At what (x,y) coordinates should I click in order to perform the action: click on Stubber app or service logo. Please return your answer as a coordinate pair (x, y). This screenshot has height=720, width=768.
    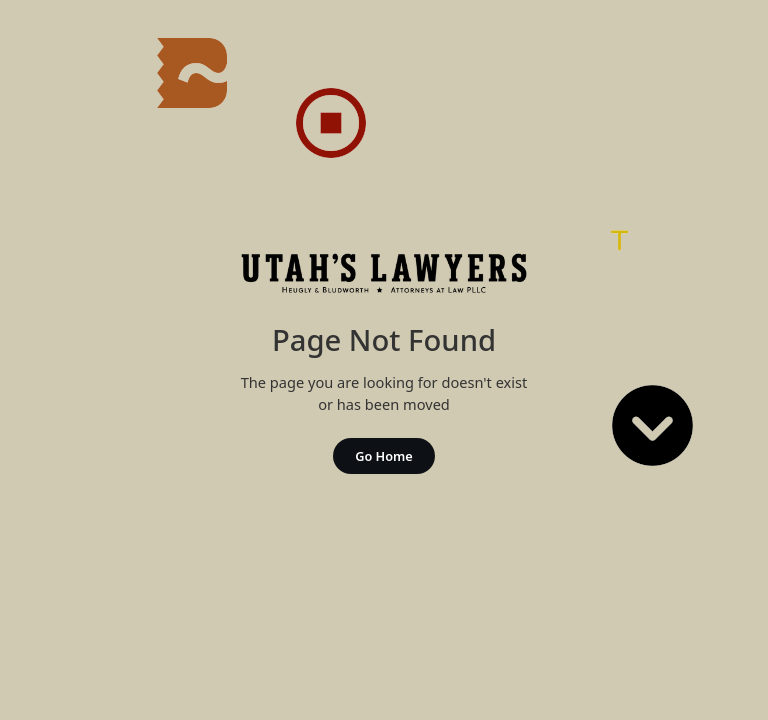
    Looking at the image, I should click on (192, 73).